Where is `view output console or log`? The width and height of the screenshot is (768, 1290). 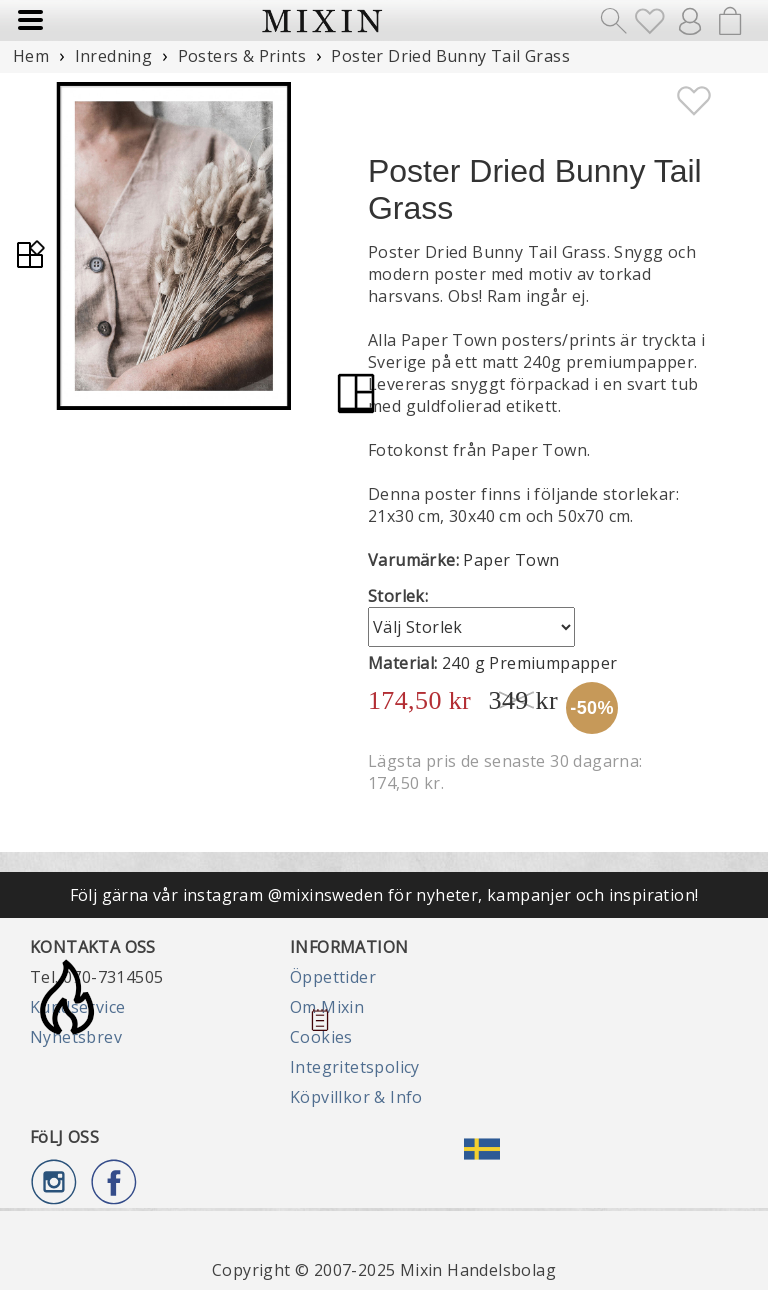 view output console or log is located at coordinates (320, 1020).